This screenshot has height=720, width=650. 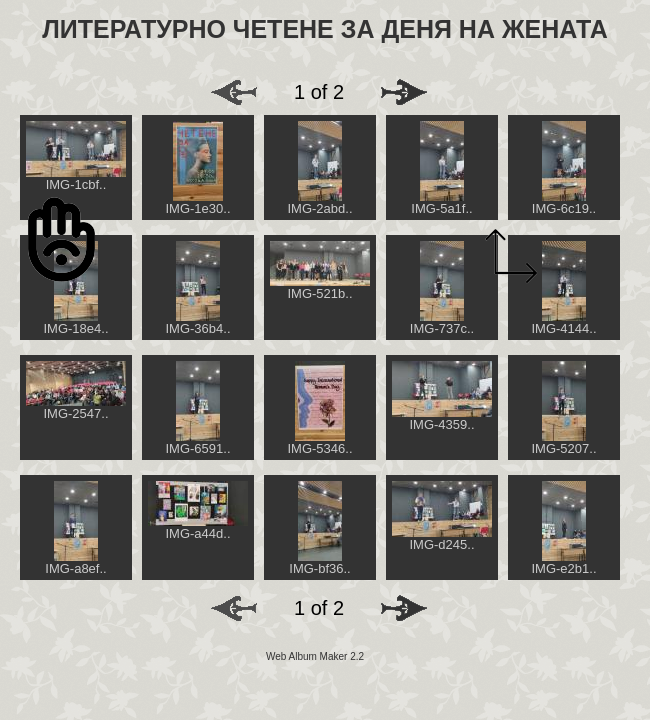 What do you see at coordinates (61, 239) in the screenshot?
I see `access palm reading or hand analysis feature` at bounding box center [61, 239].